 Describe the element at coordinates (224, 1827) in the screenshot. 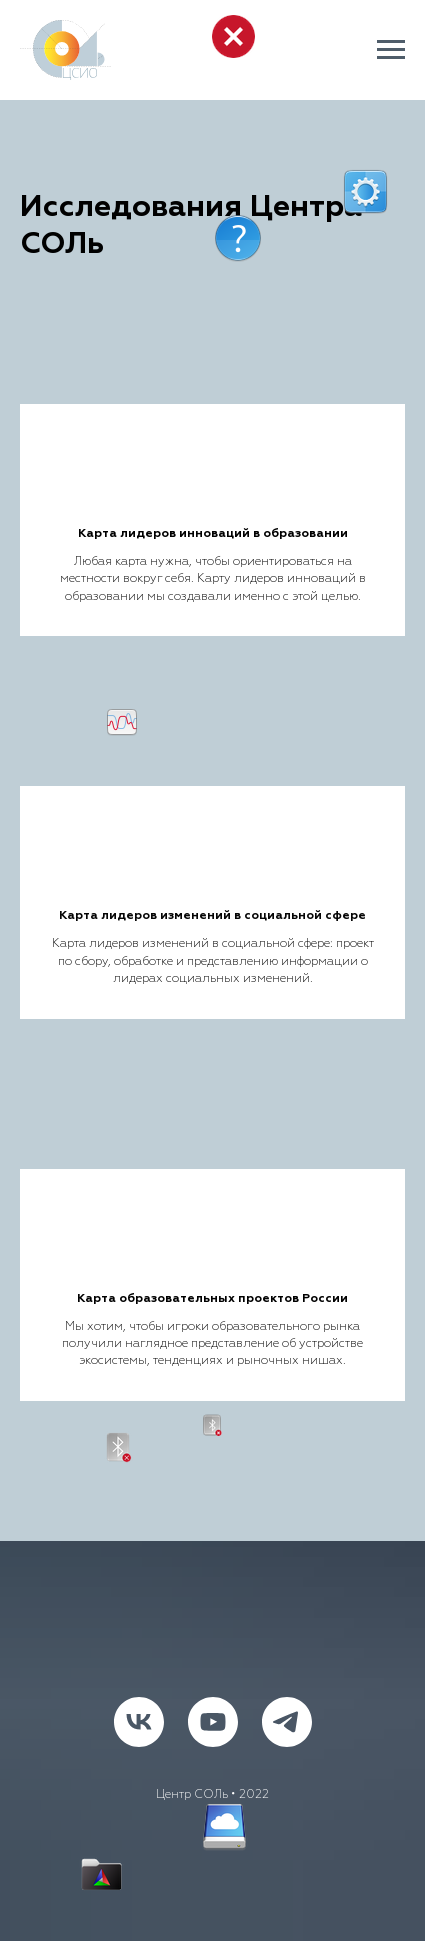

I see `access iDisk cloud storage` at that location.